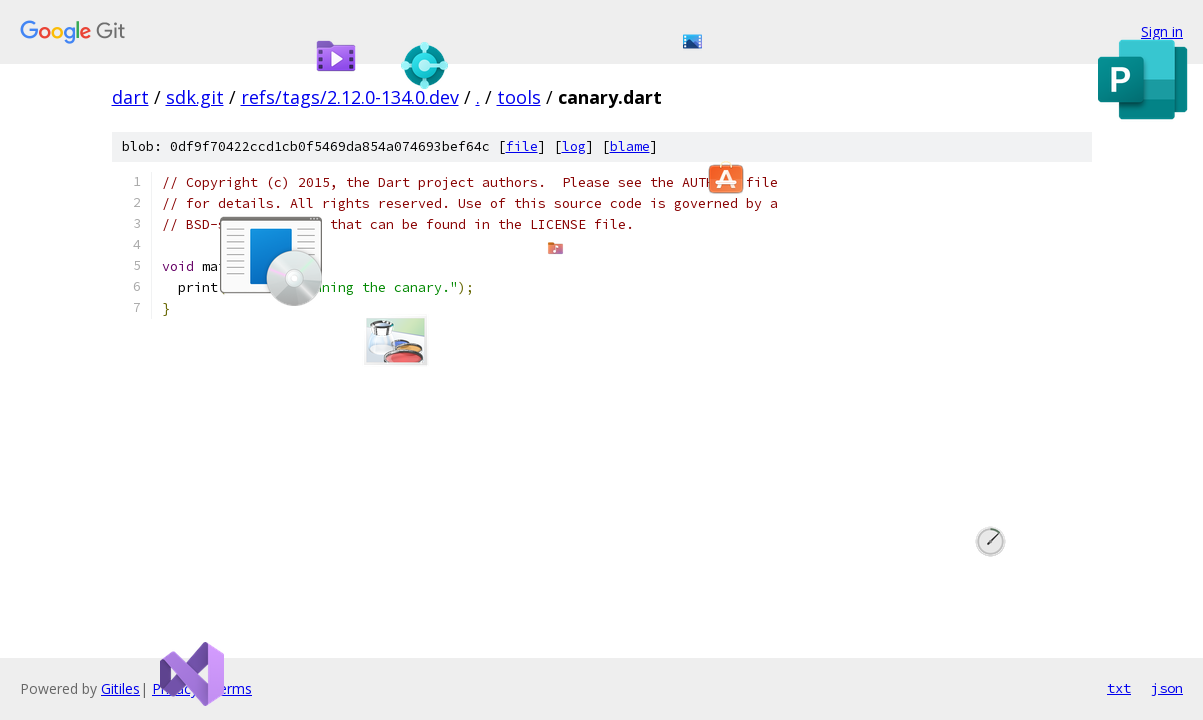 The image size is (1203, 720). Describe the element at coordinates (395, 333) in the screenshot. I see `view photos or images` at that location.